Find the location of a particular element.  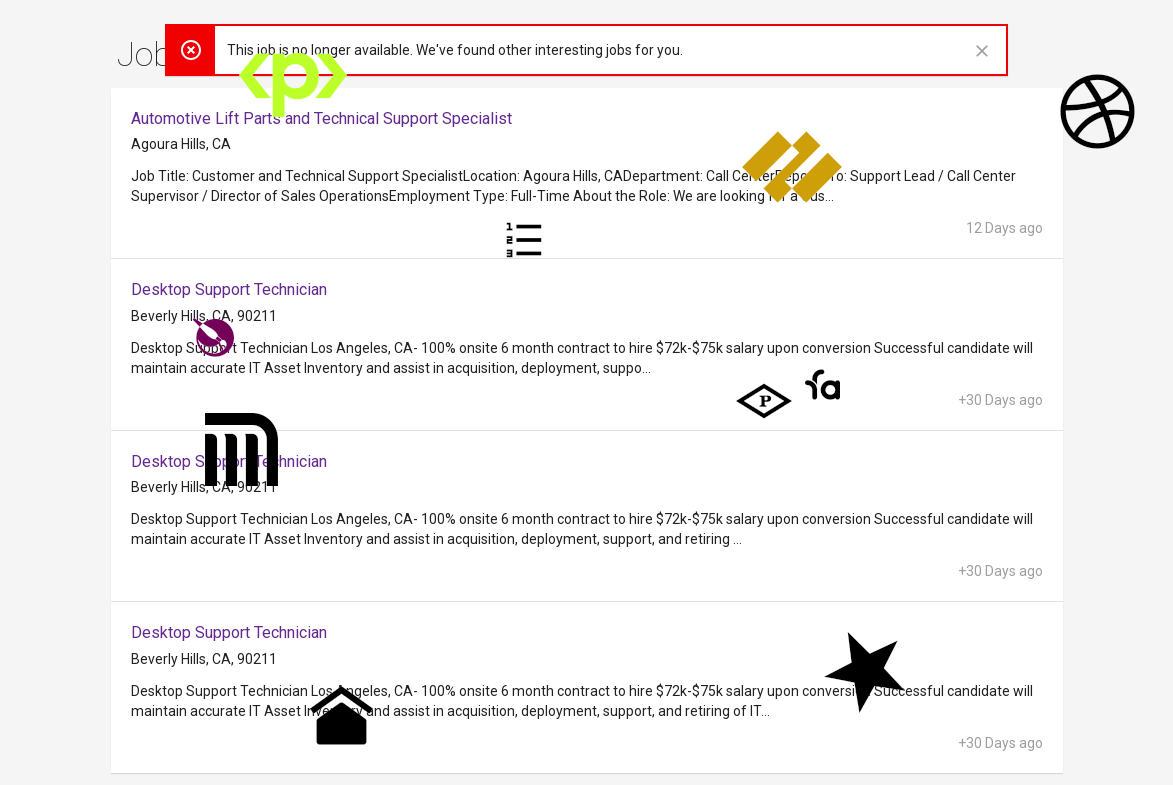

access riseup secure email and communication services is located at coordinates (864, 672).